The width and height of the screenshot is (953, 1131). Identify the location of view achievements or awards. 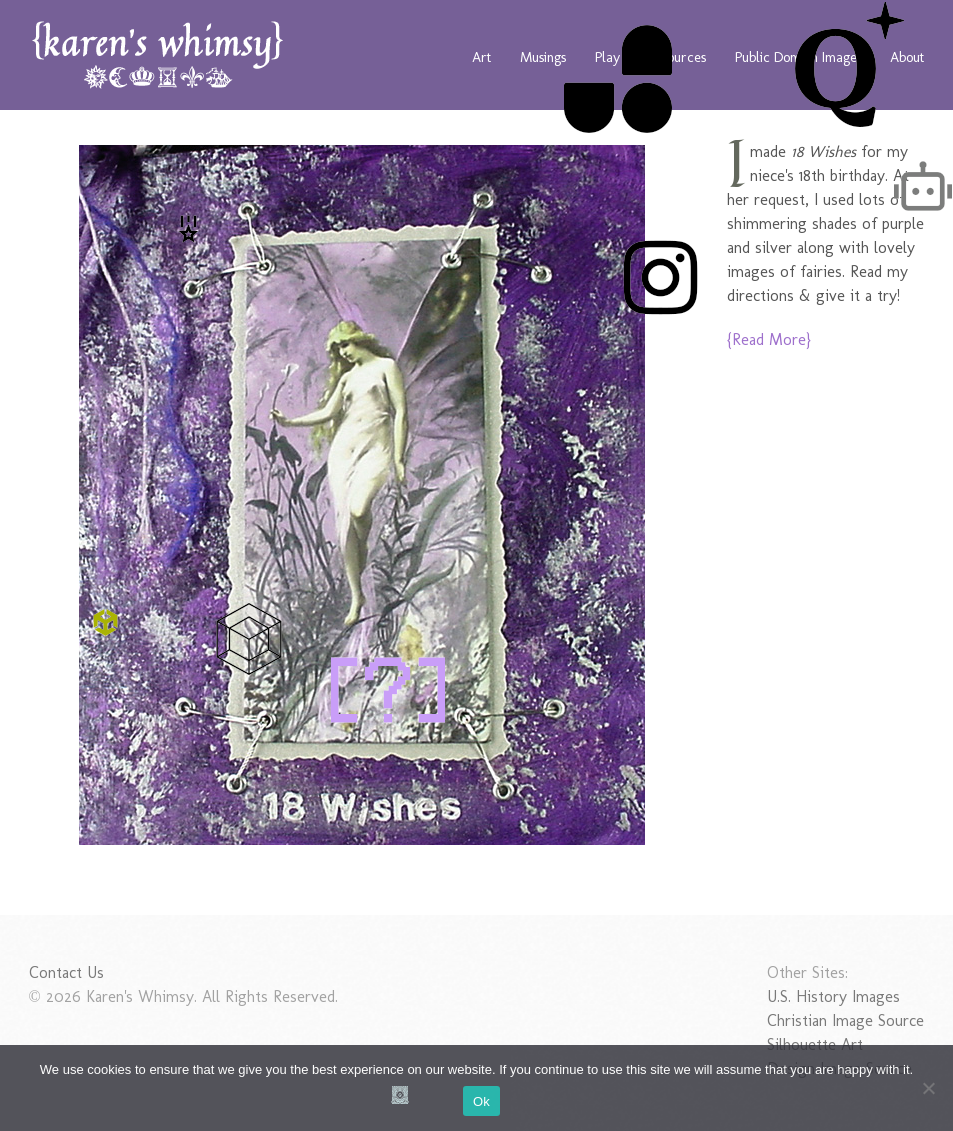
(188, 228).